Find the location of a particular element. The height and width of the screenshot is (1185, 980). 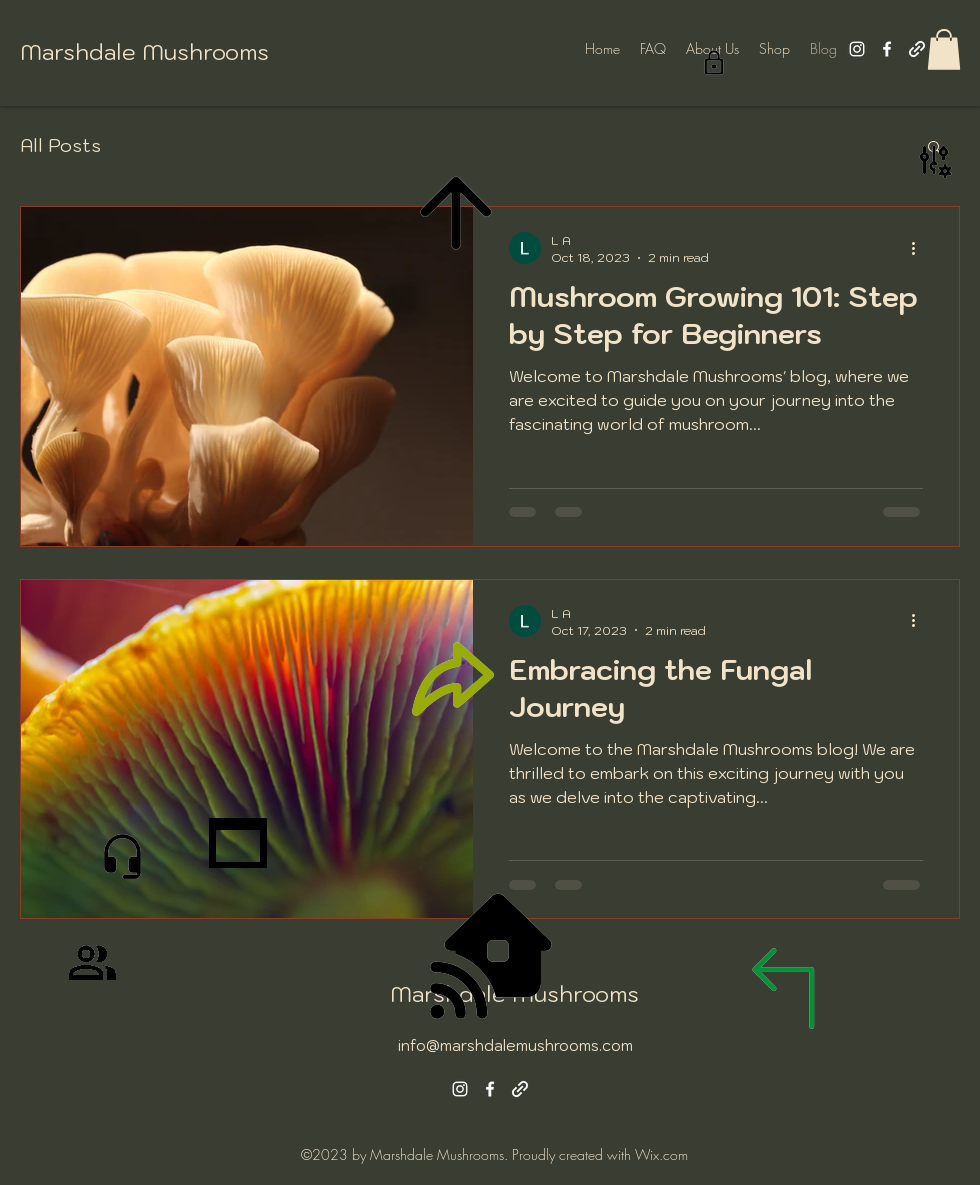

contact customer support is located at coordinates (122, 856).